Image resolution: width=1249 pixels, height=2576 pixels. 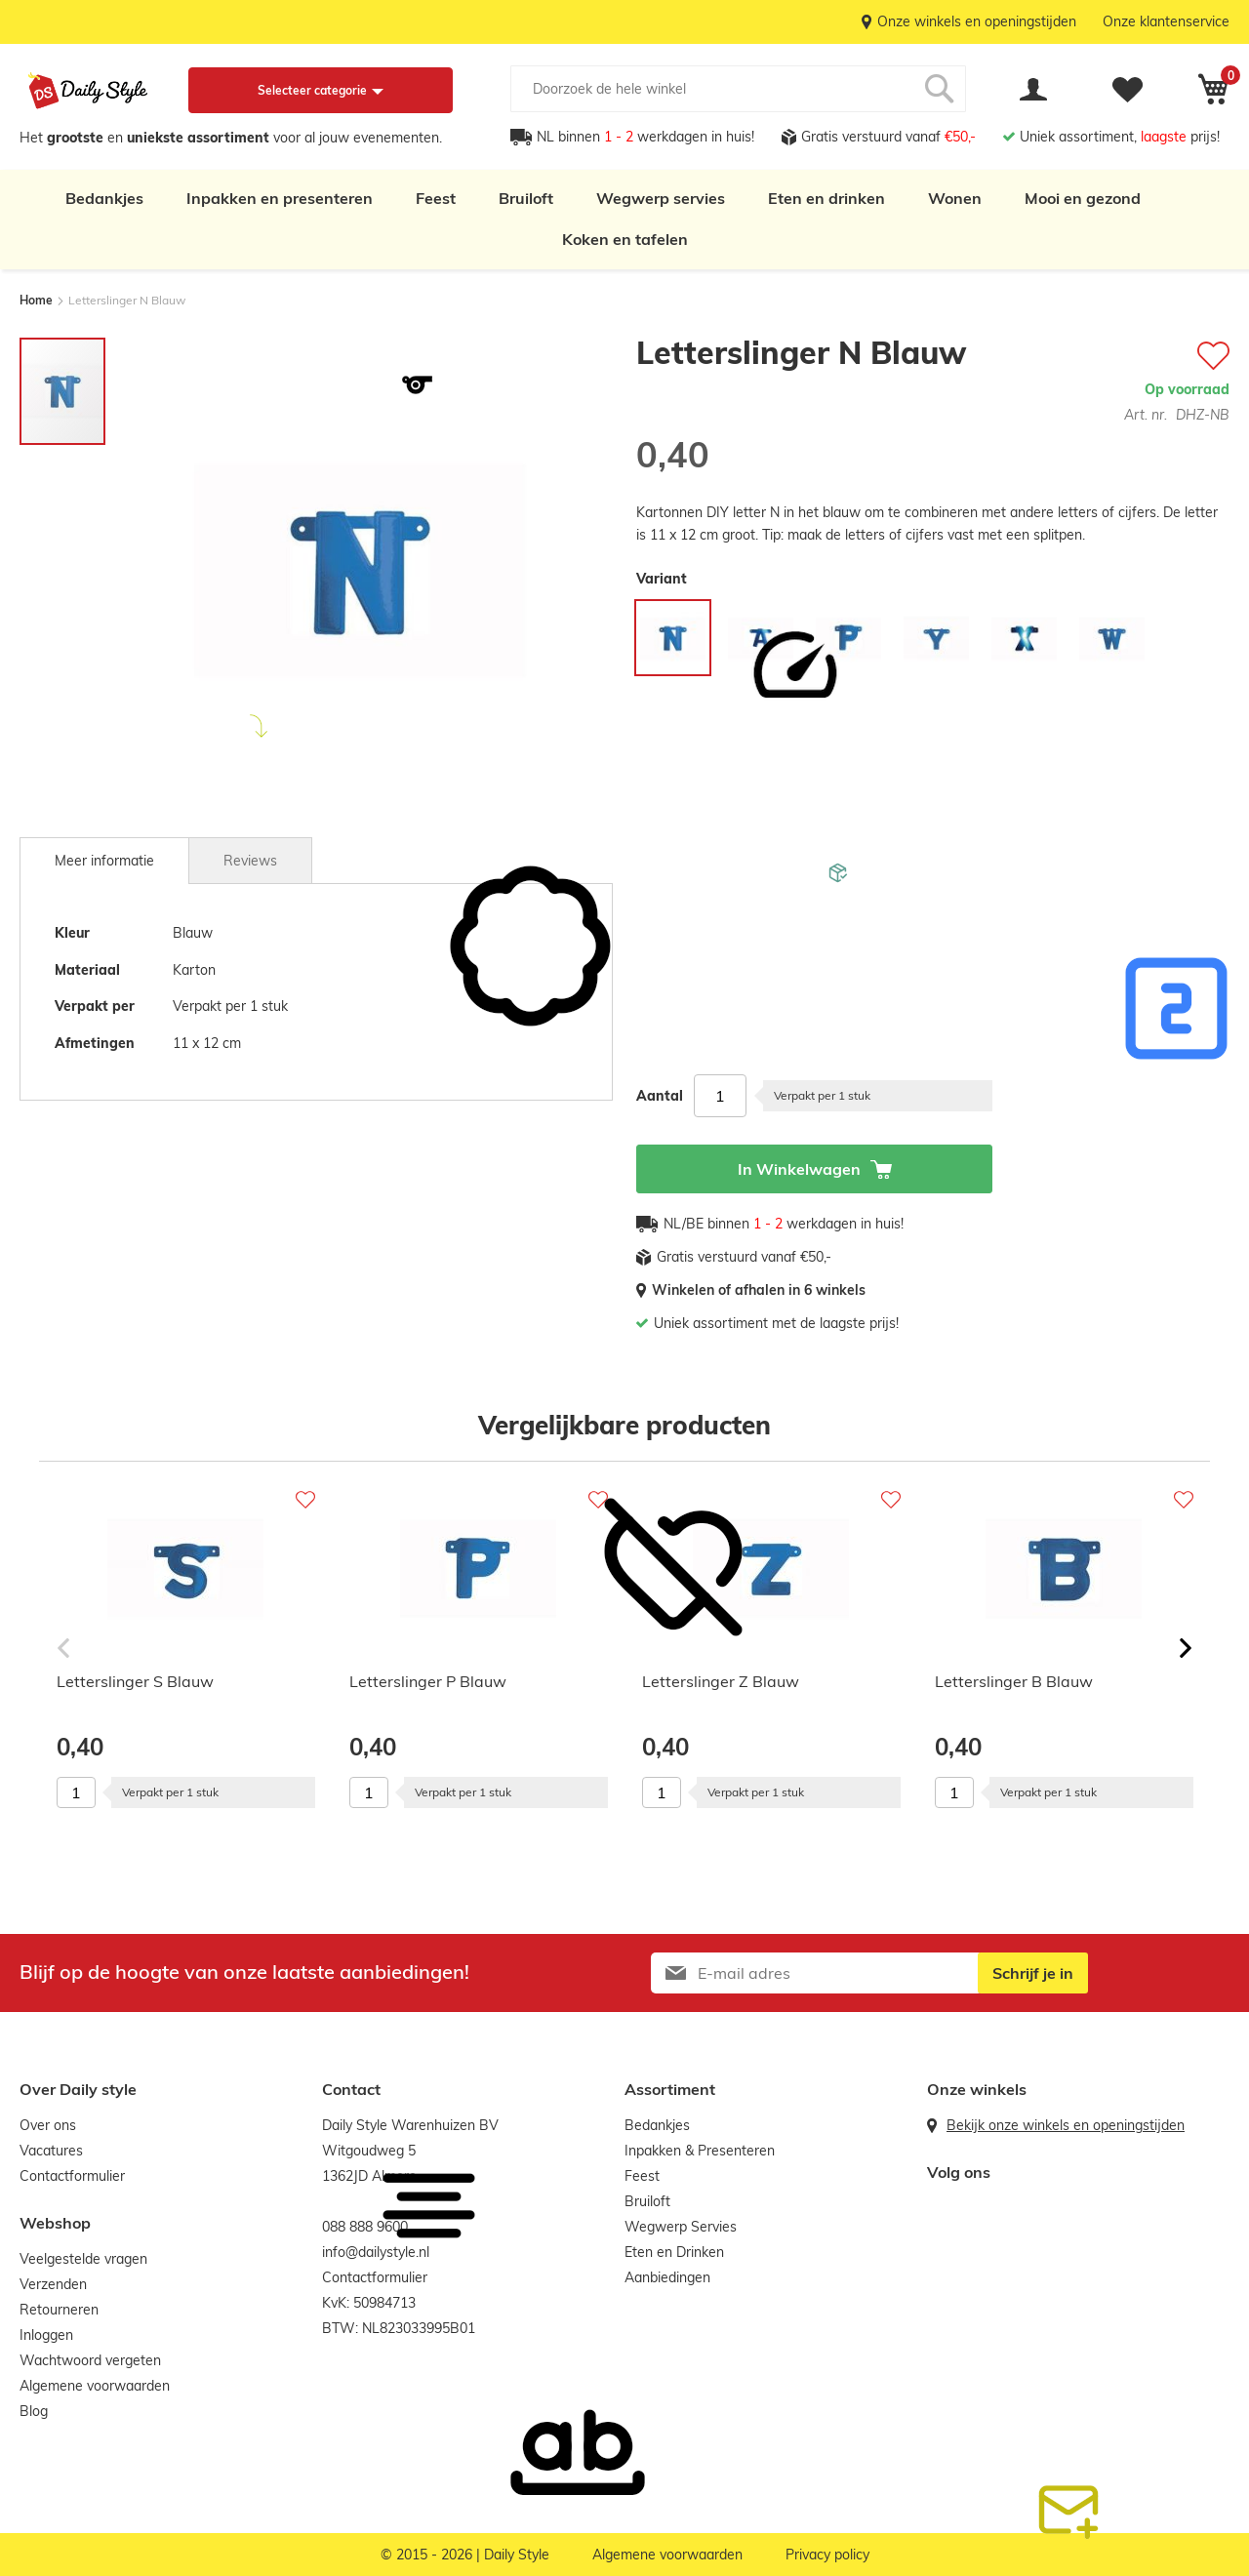 I want to click on indicates step 2 in a multi-step process, so click(x=1176, y=1008).